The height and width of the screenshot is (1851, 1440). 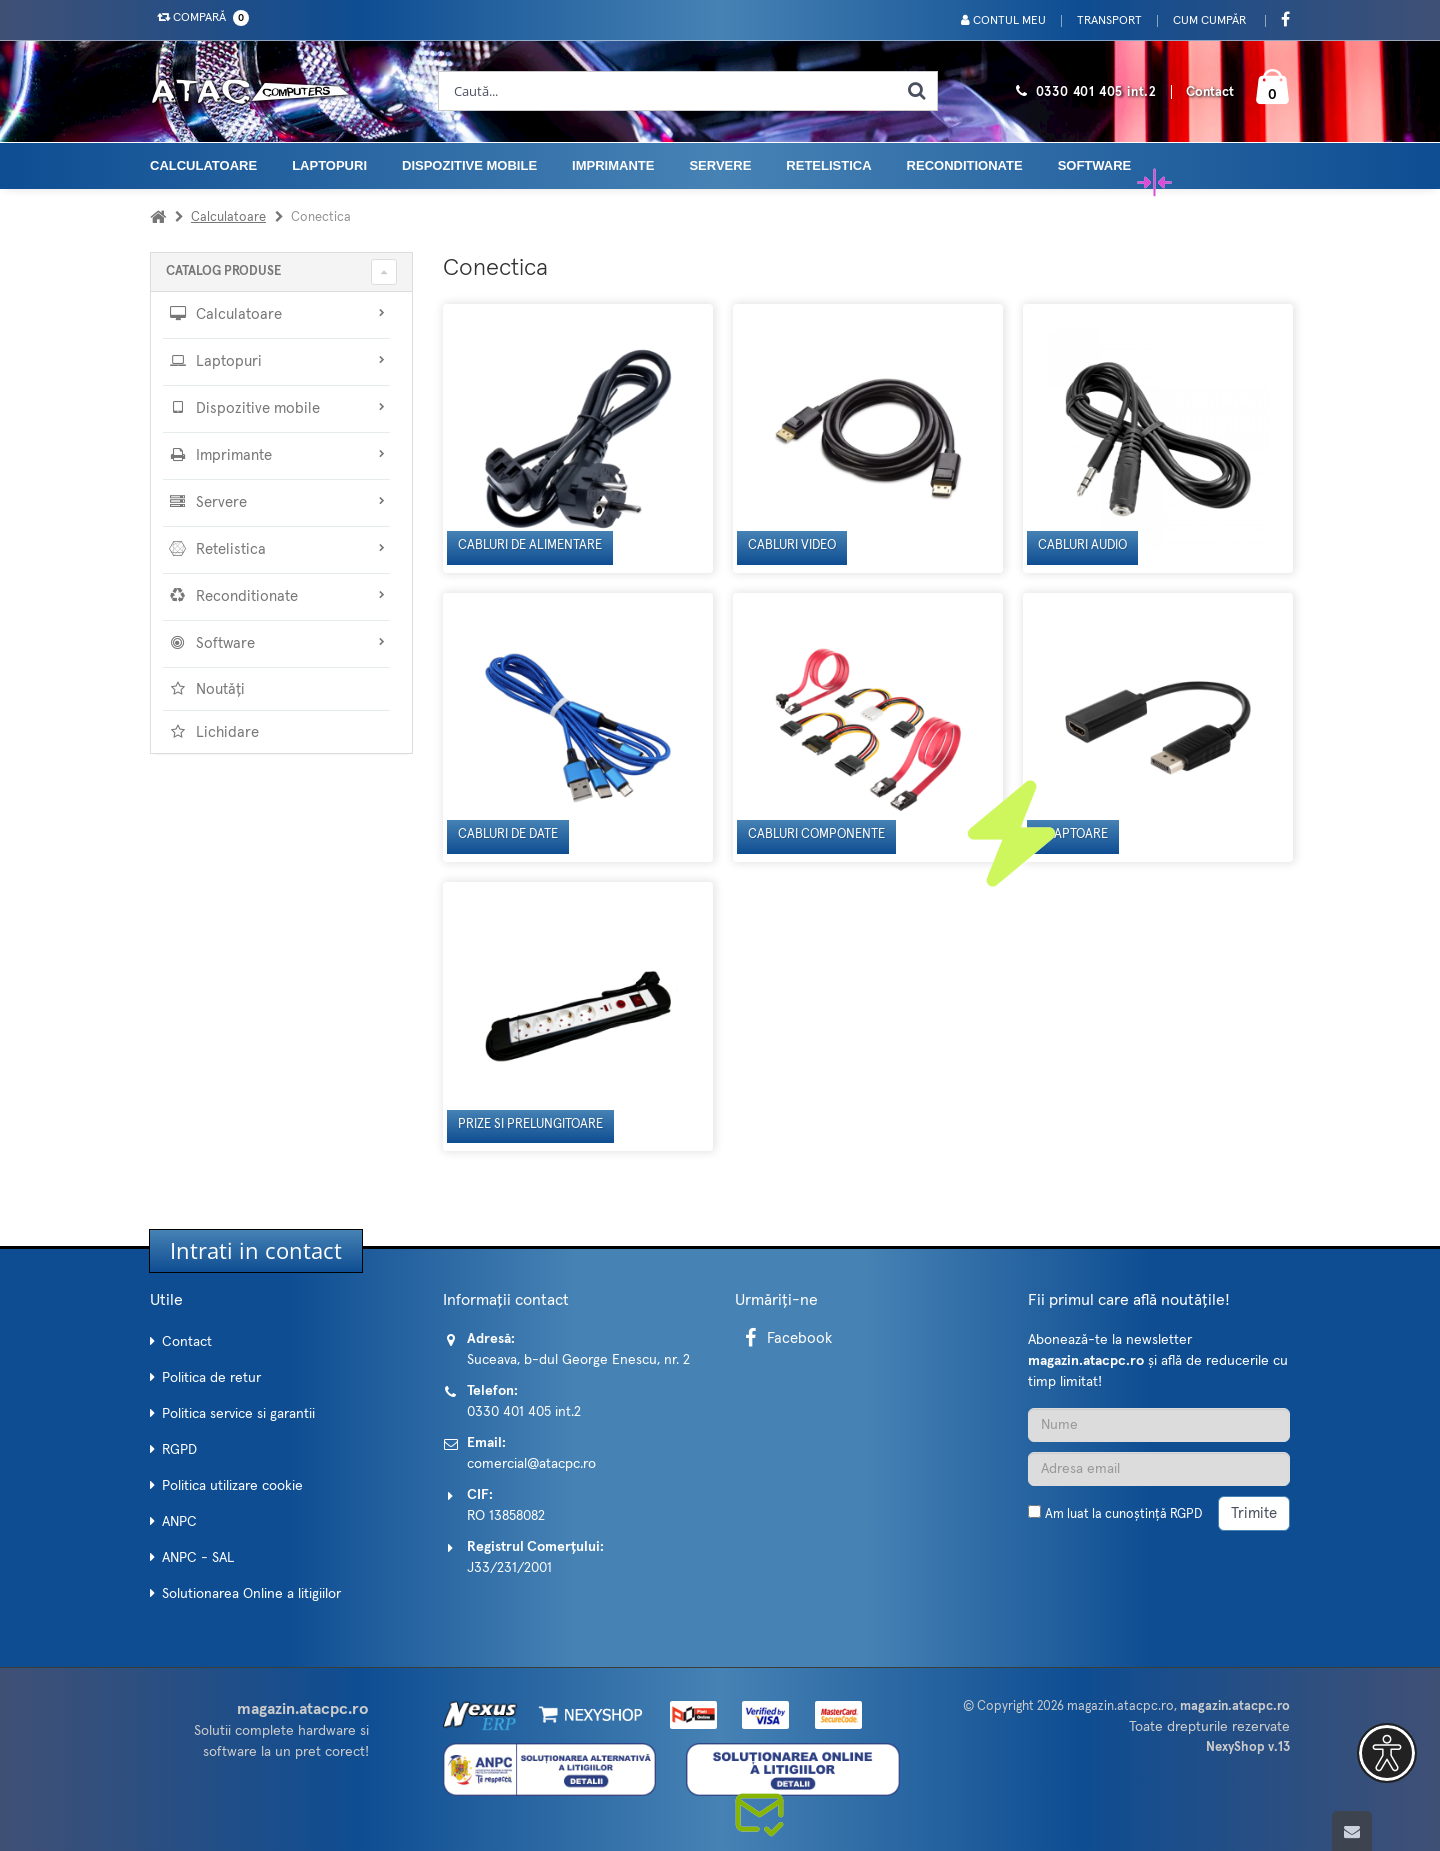 I want to click on indicates fast or instant action, so click(x=1011, y=833).